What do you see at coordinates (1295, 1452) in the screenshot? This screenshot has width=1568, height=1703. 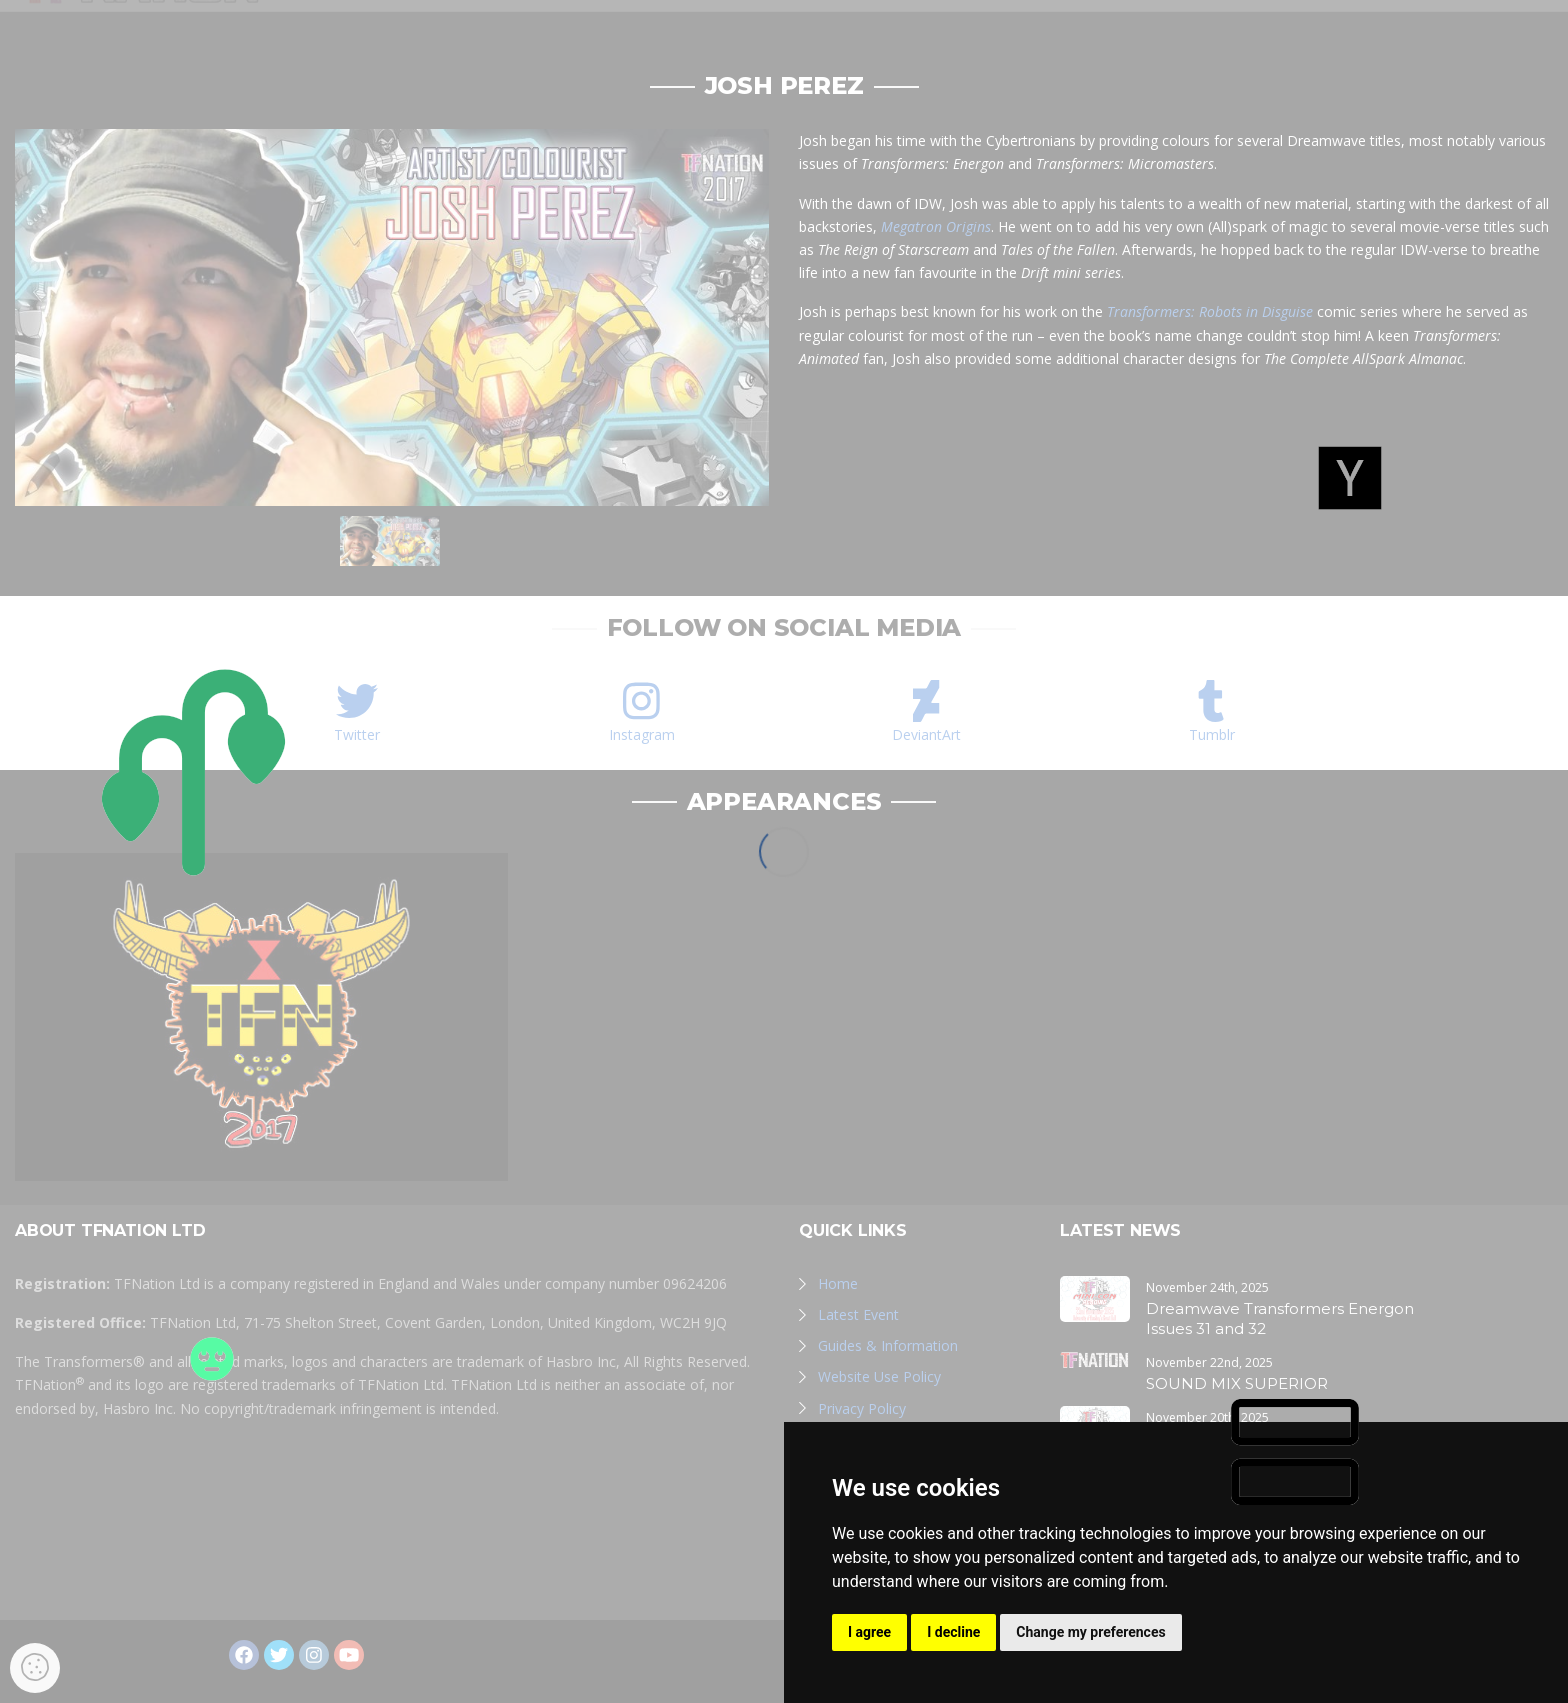 I see `switch to row view layout` at bounding box center [1295, 1452].